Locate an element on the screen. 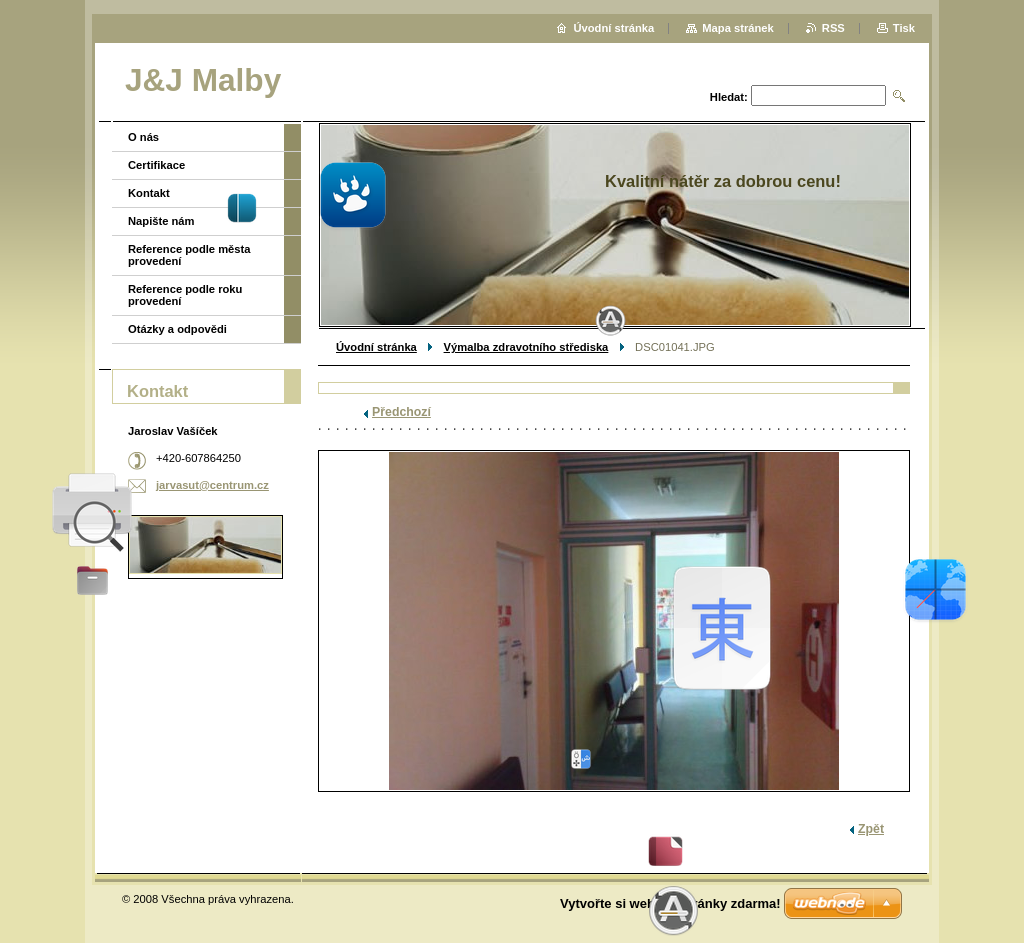 This screenshot has width=1024, height=943. open nmap network scanning application is located at coordinates (935, 589).